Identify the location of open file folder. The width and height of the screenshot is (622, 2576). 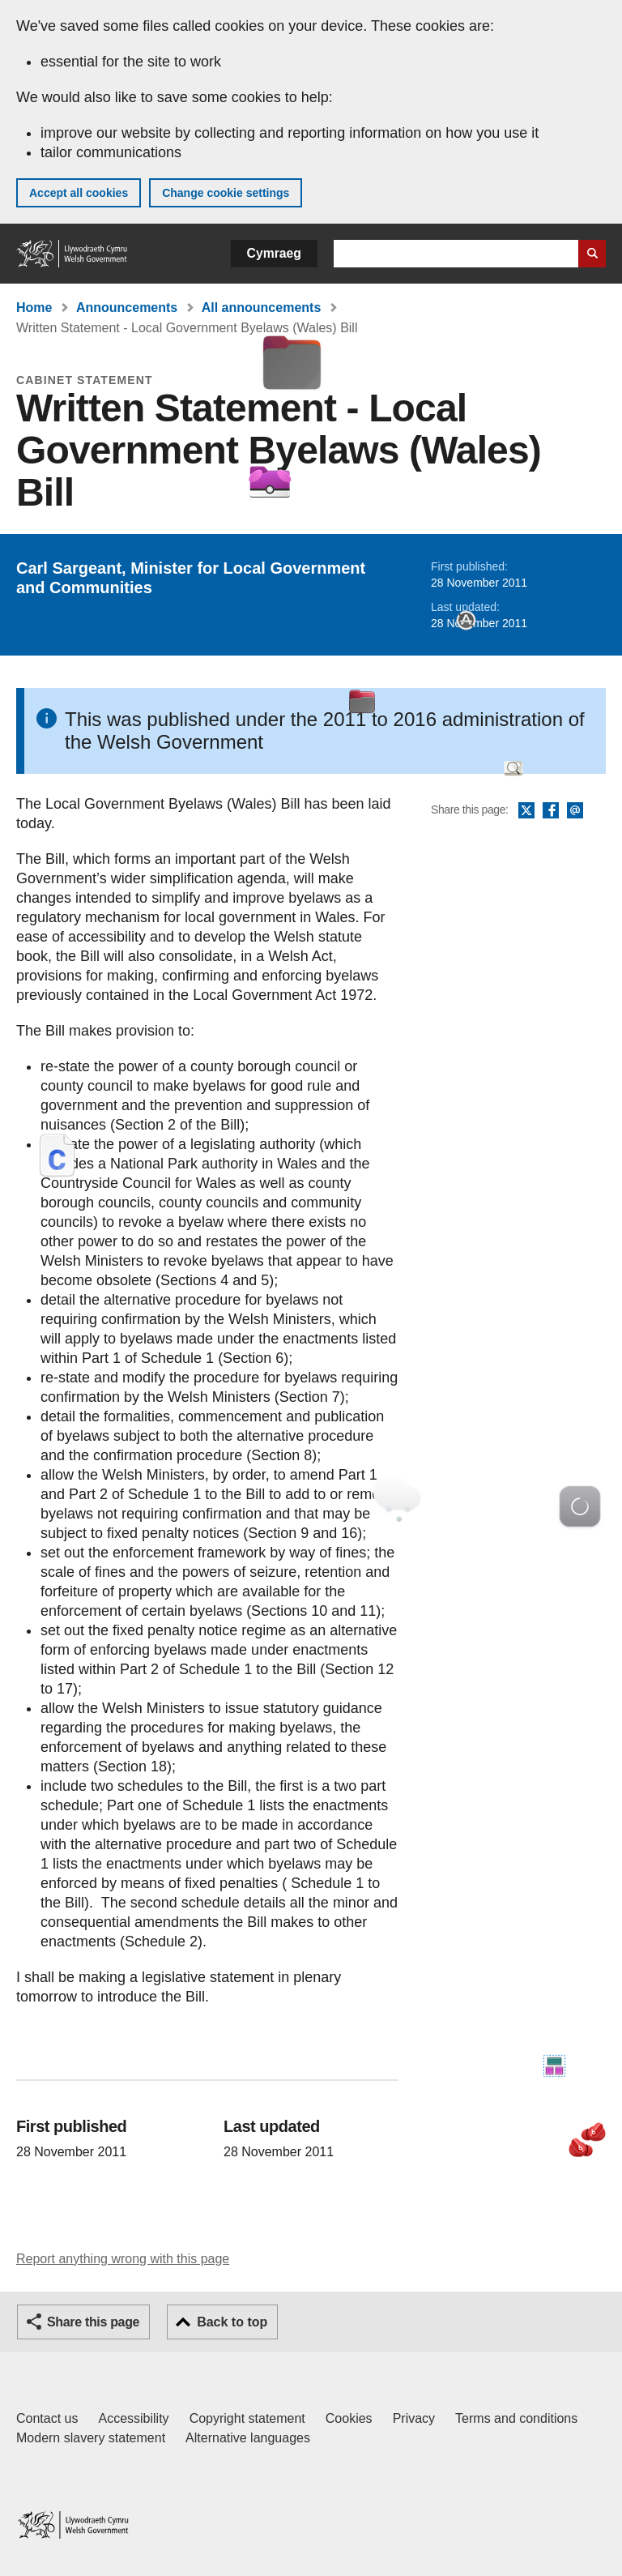
(292, 362).